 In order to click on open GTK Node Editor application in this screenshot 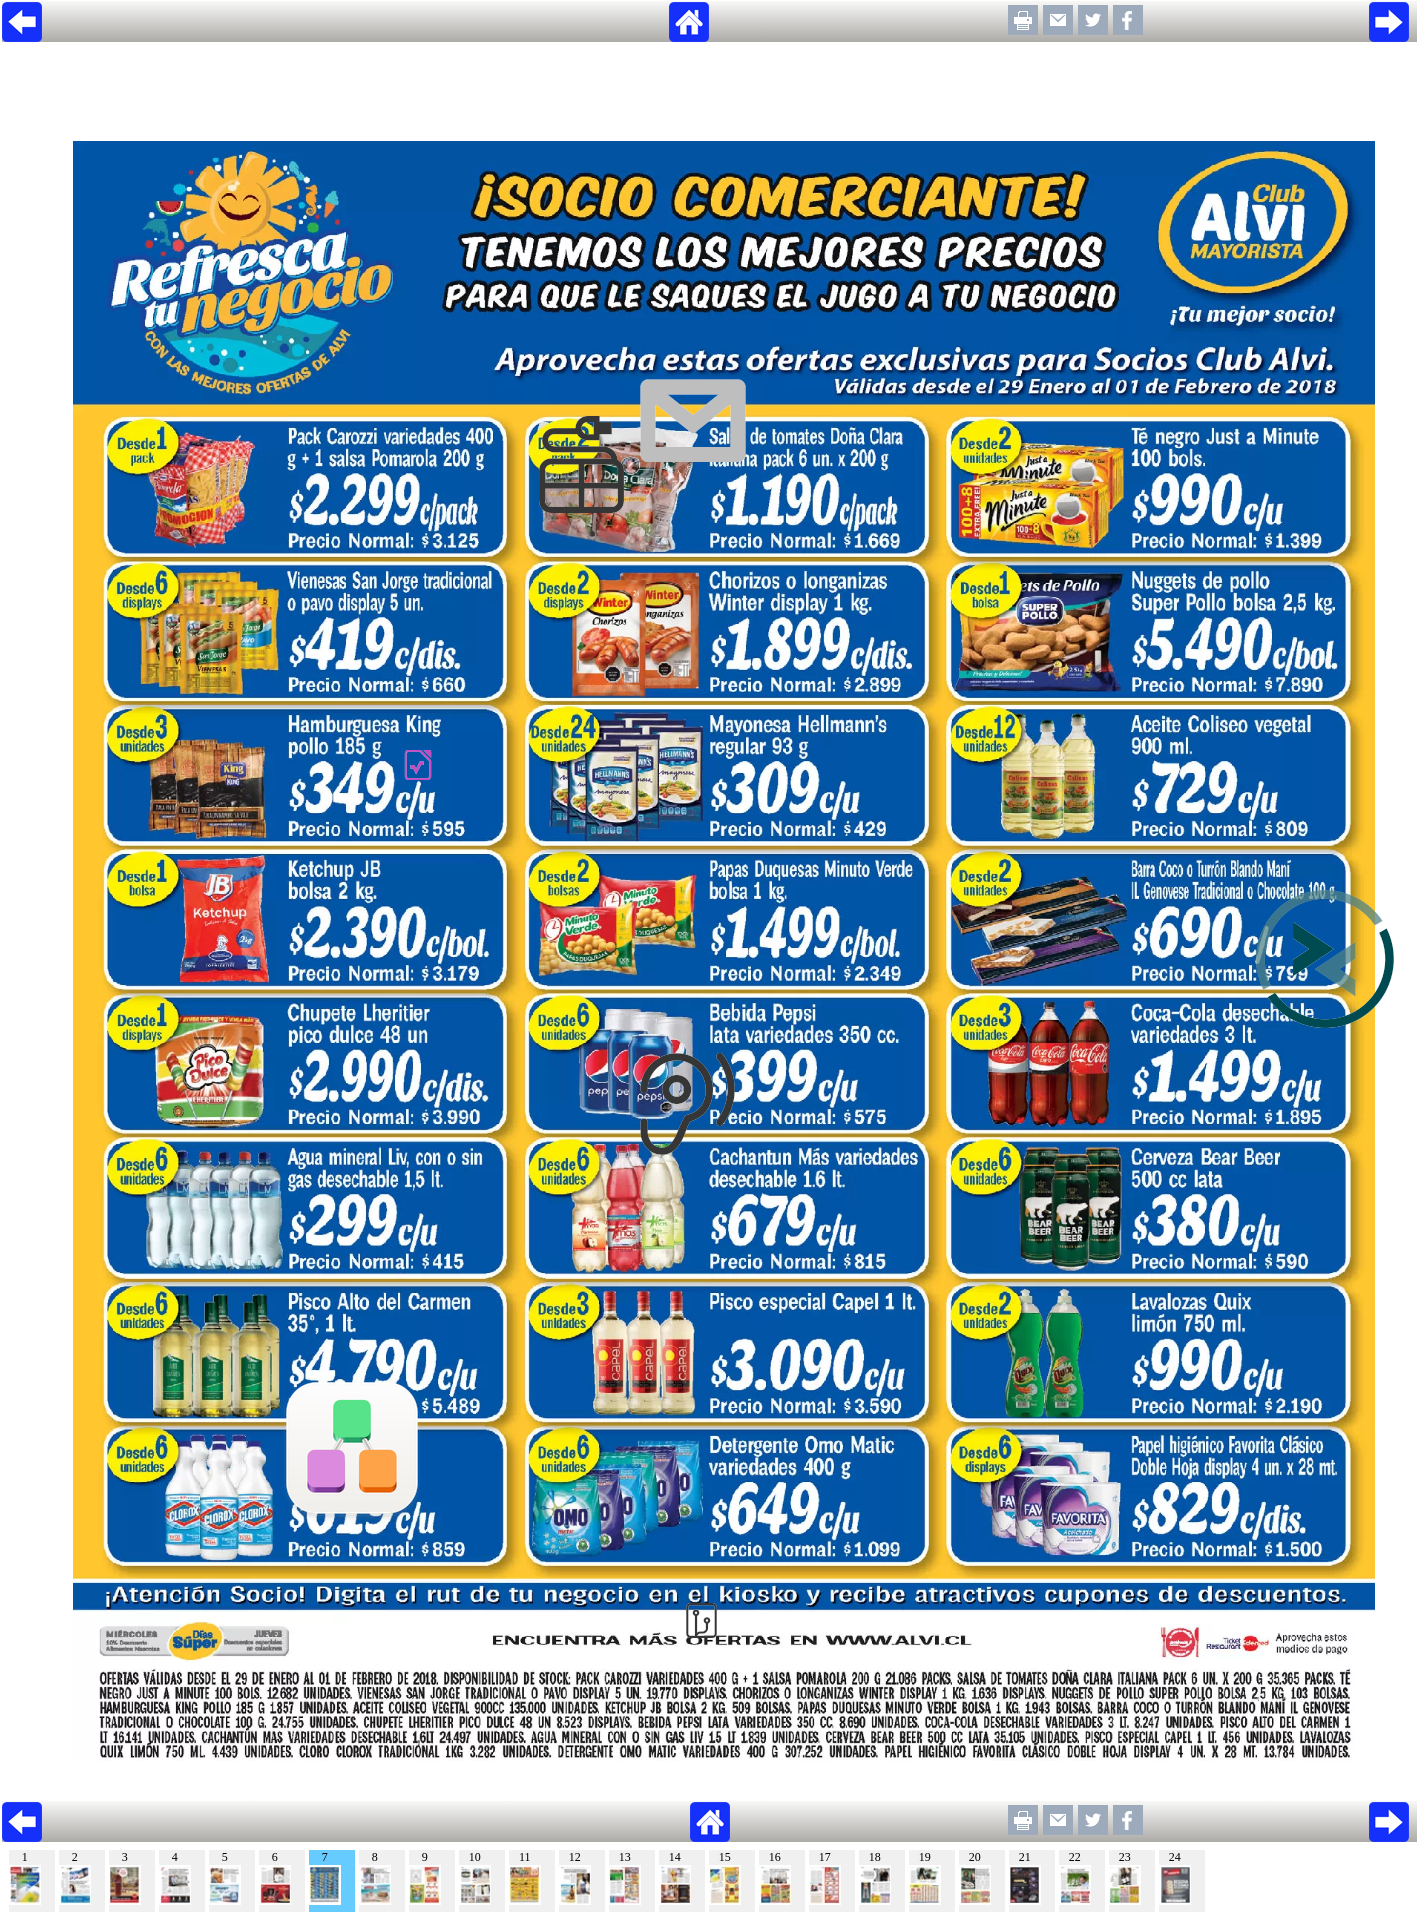, I will do `click(352, 1448)`.